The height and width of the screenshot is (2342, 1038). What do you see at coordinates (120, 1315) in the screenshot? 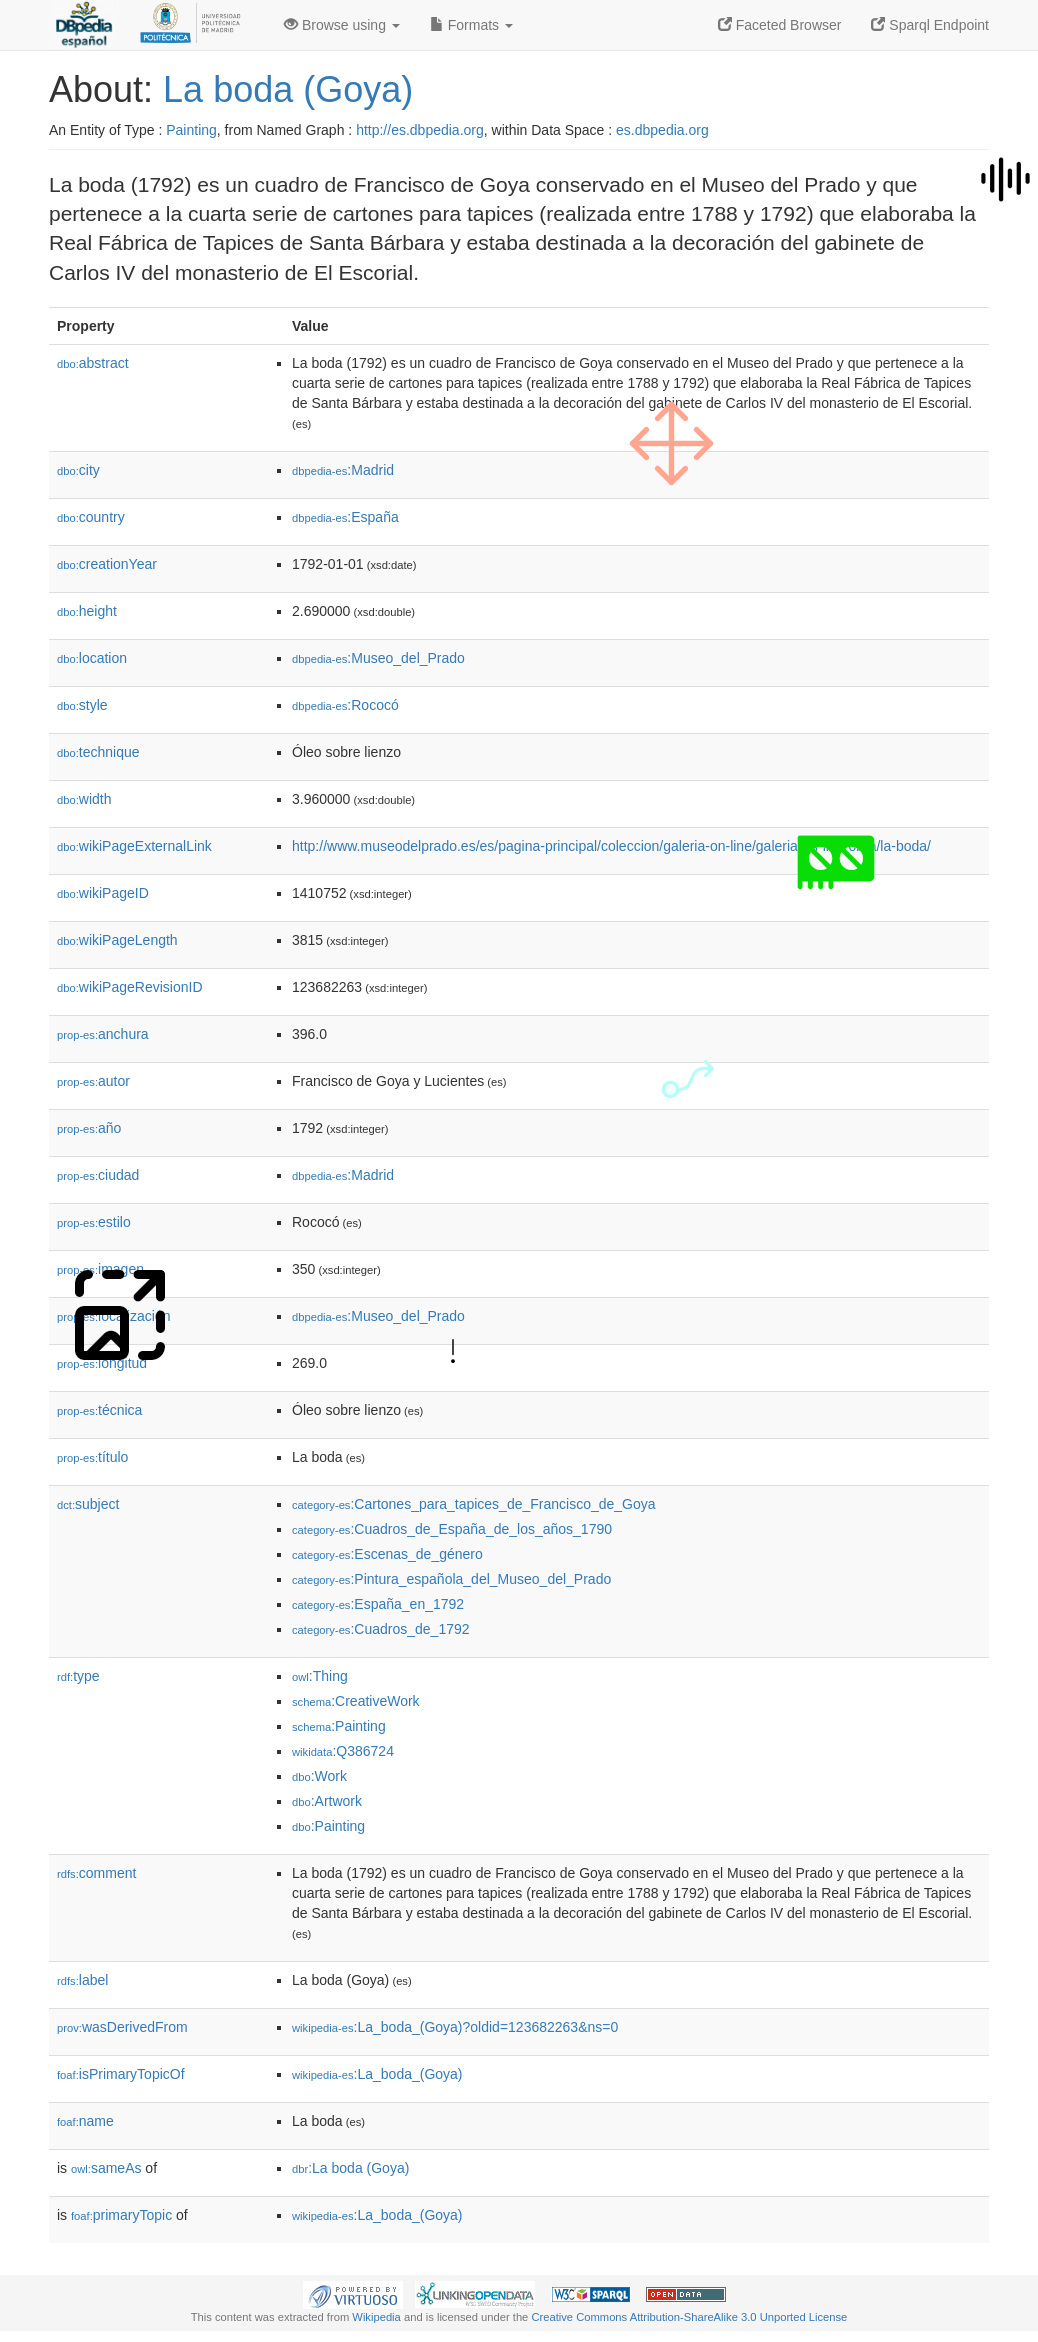
I see `upscale or enhance image resolution` at bounding box center [120, 1315].